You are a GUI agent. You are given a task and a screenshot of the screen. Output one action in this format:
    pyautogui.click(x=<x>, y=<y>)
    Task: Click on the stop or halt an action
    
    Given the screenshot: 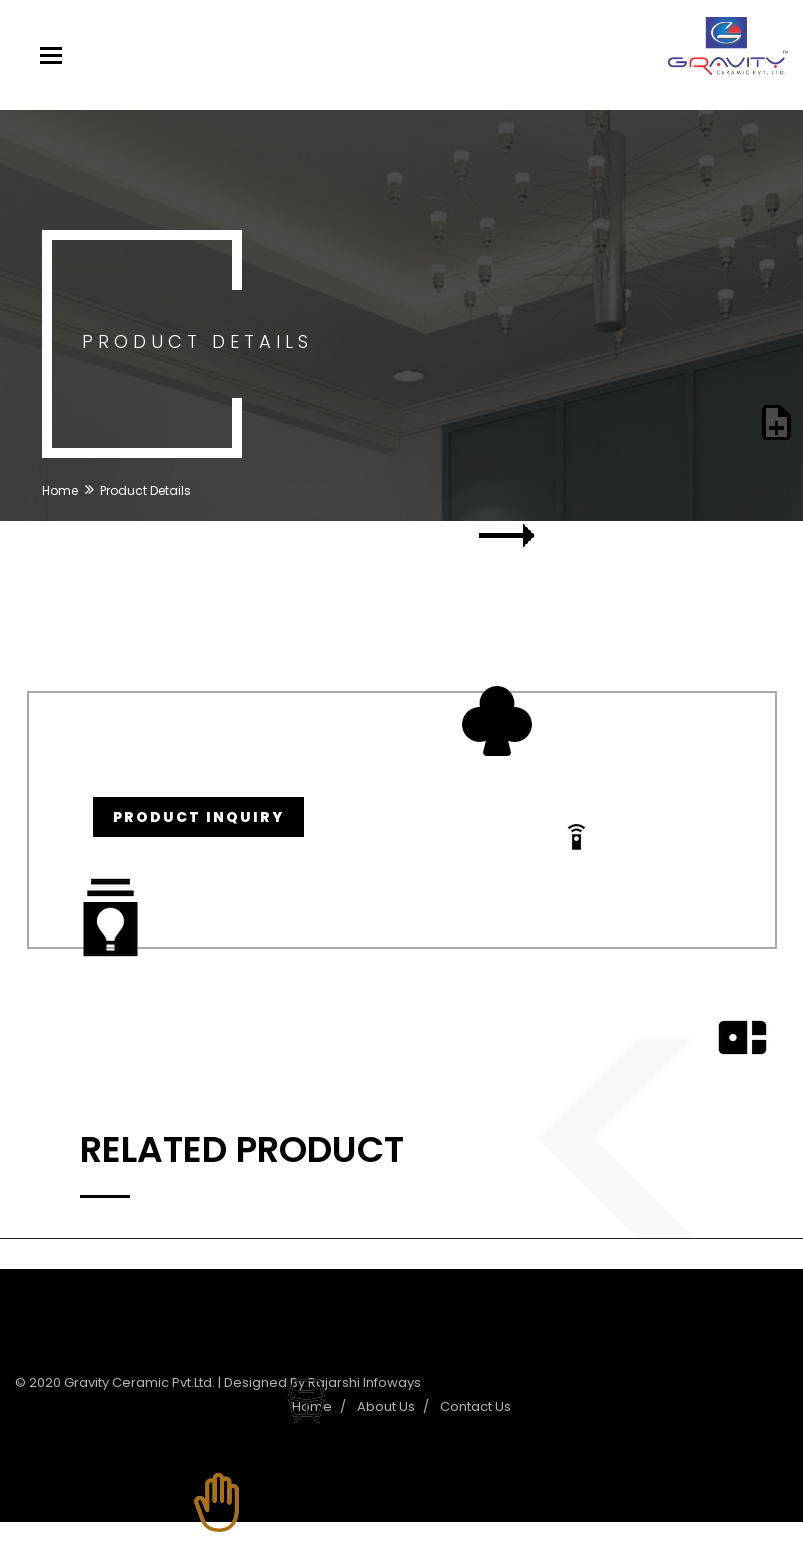 What is the action you would take?
    pyautogui.click(x=216, y=1502)
    